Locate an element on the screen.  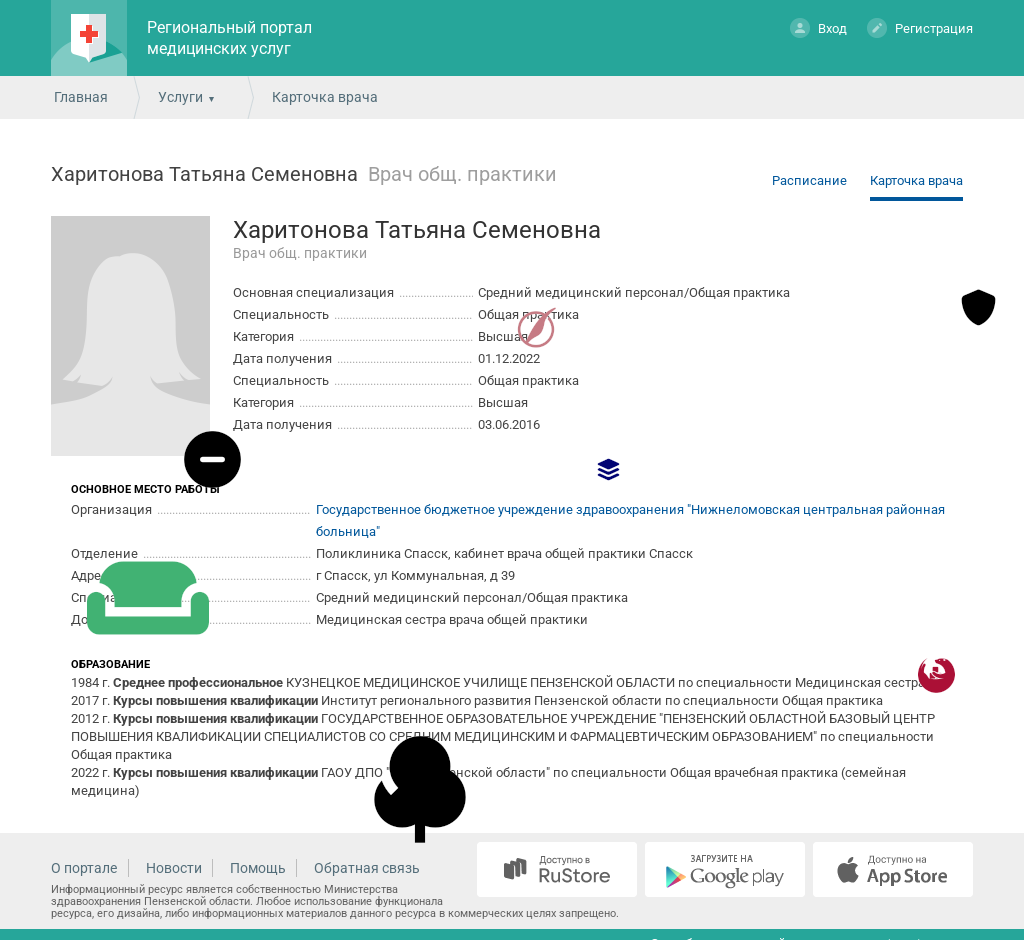
browse living room furniture is located at coordinates (148, 598).